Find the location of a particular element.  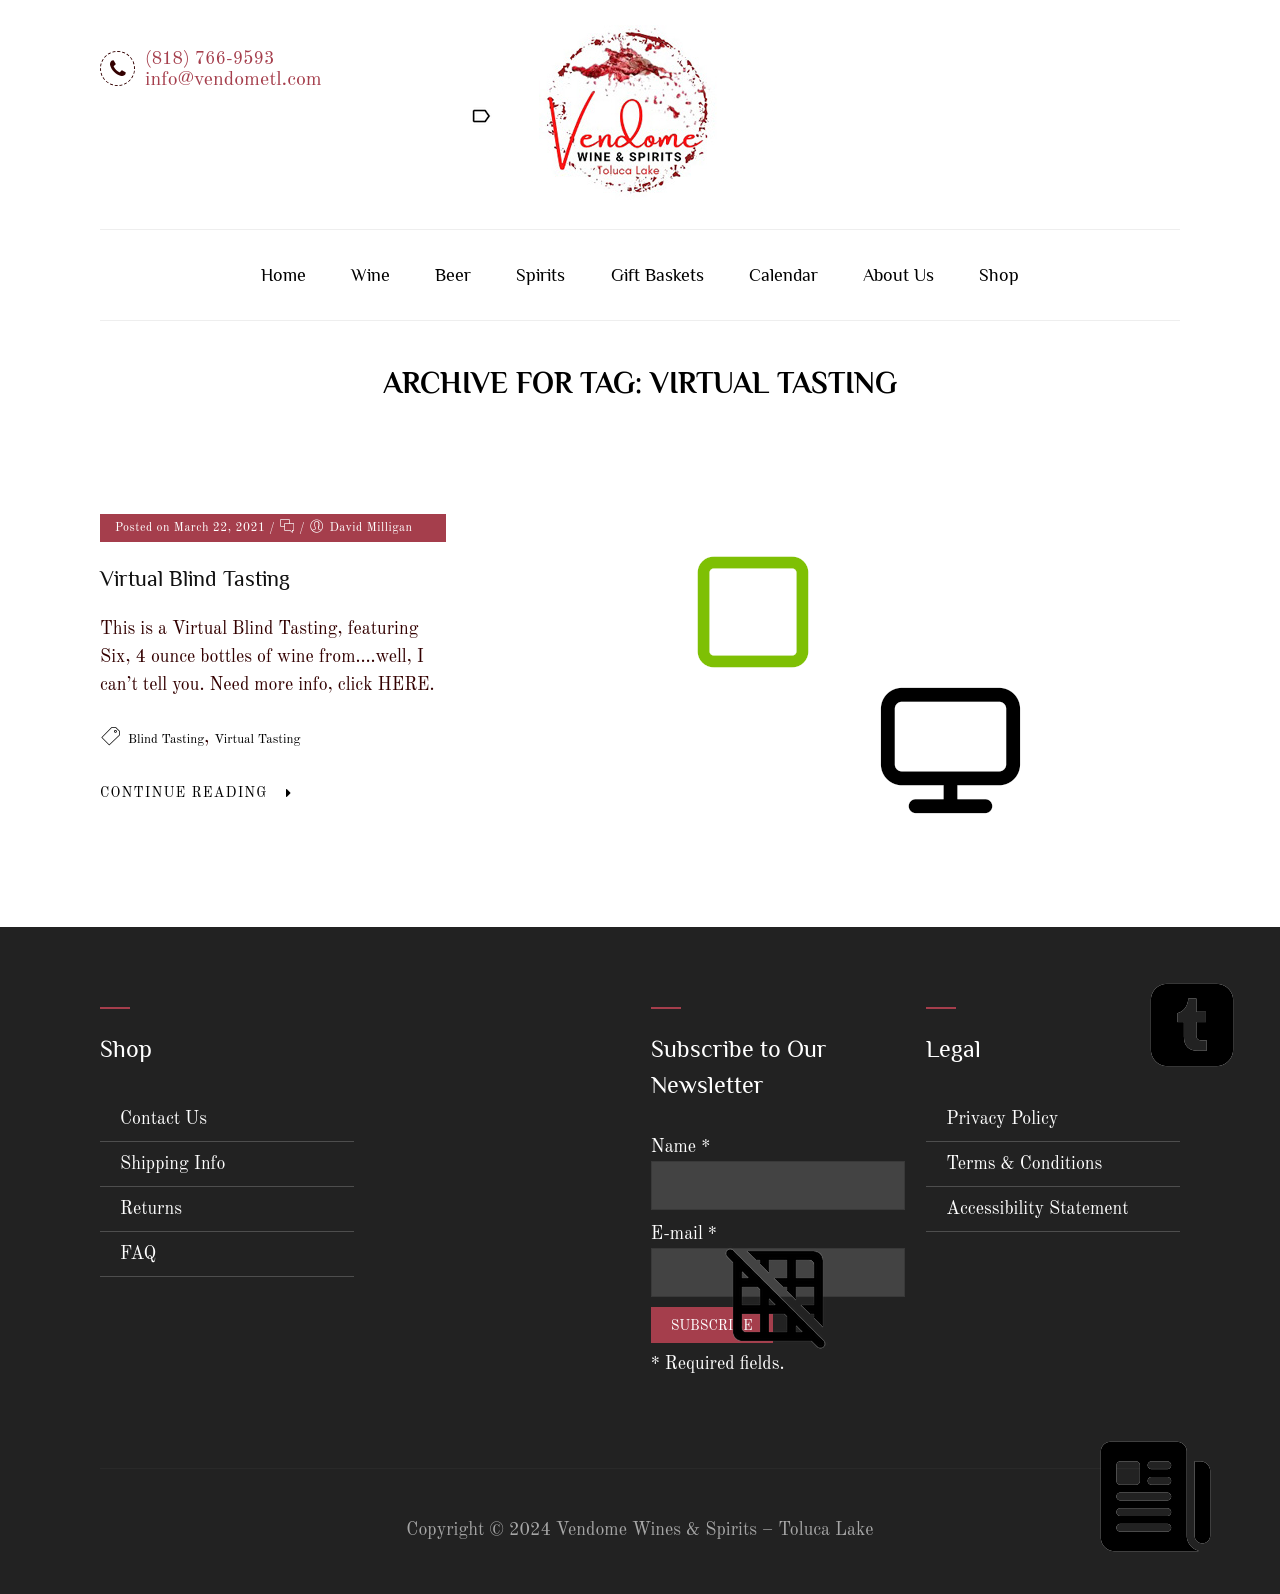

an unchecked checkbox or selection state is located at coordinates (753, 612).